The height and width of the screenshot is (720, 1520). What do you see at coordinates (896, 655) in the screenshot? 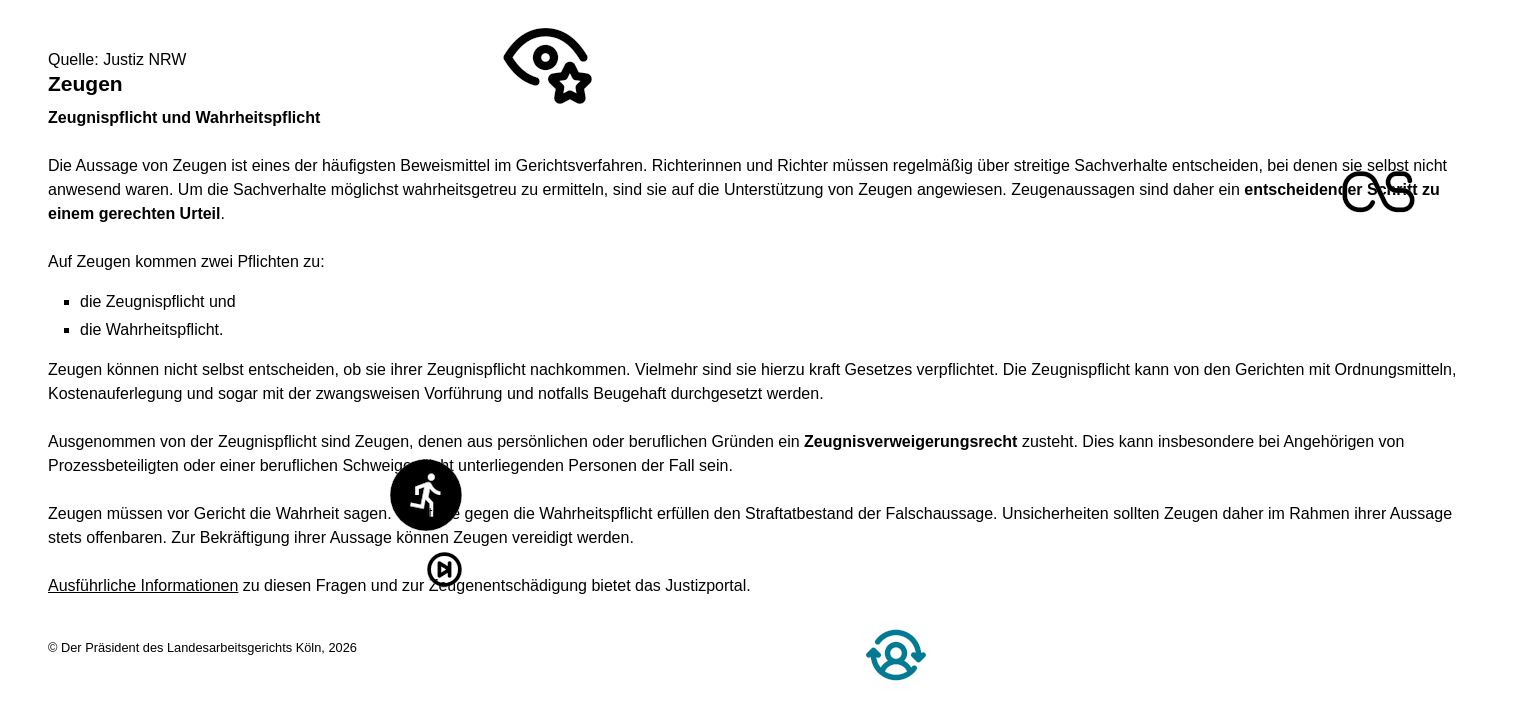
I see `switch between user accounts` at bounding box center [896, 655].